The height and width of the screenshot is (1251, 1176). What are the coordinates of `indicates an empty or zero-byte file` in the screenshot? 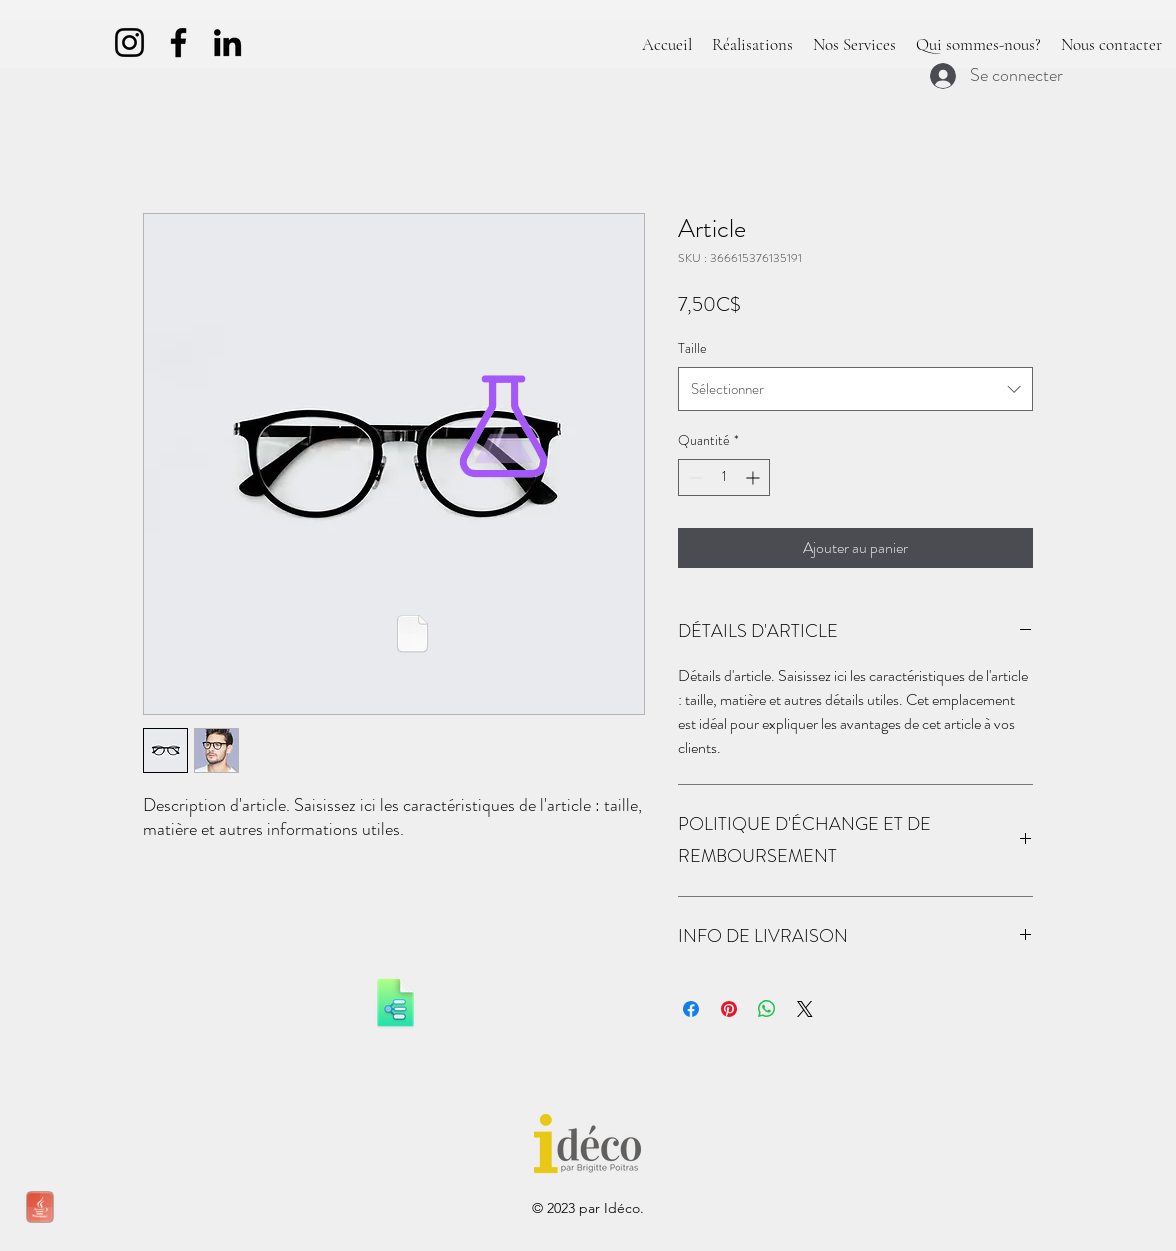 It's located at (412, 633).